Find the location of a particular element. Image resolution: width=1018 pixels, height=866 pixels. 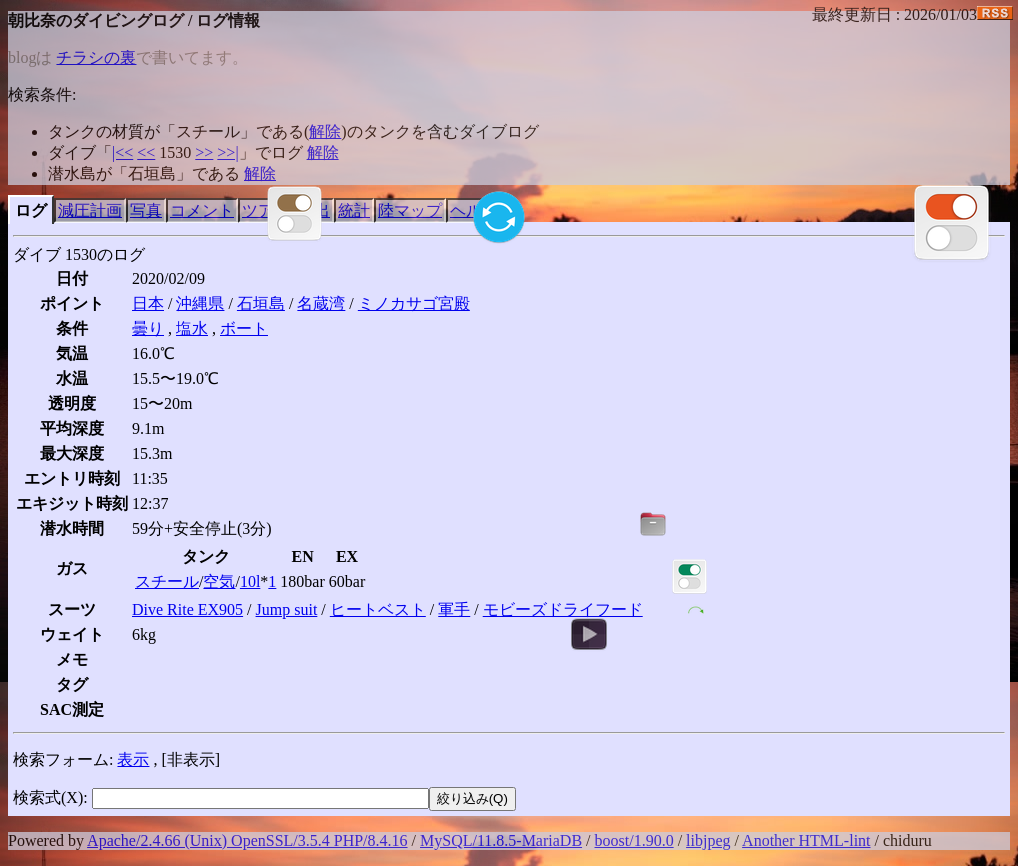

video file type indicator is located at coordinates (589, 633).